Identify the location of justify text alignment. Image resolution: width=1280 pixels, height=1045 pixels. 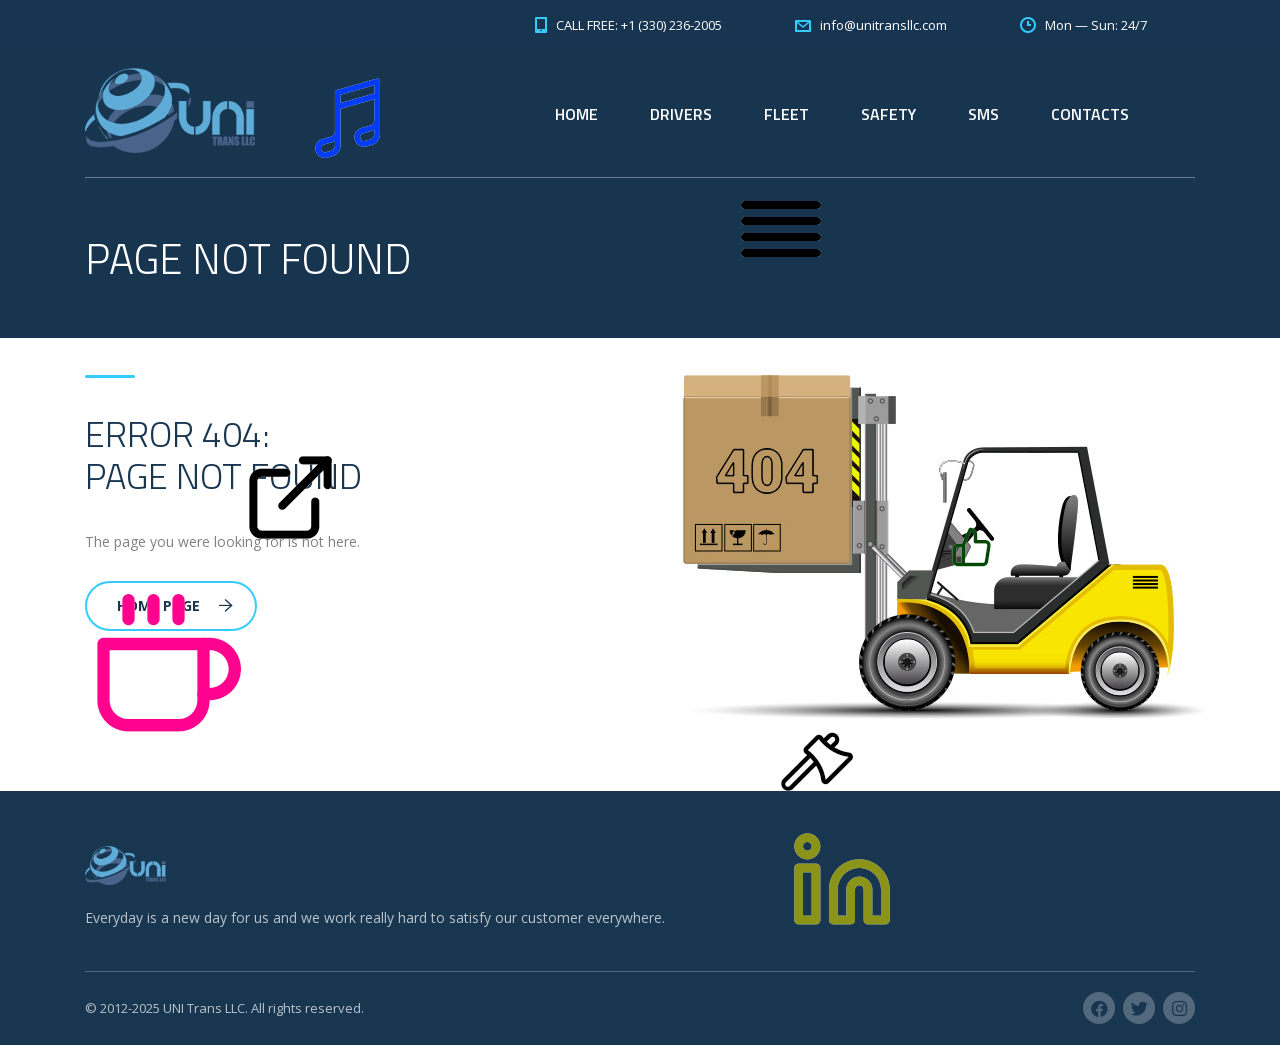
(781, 229).